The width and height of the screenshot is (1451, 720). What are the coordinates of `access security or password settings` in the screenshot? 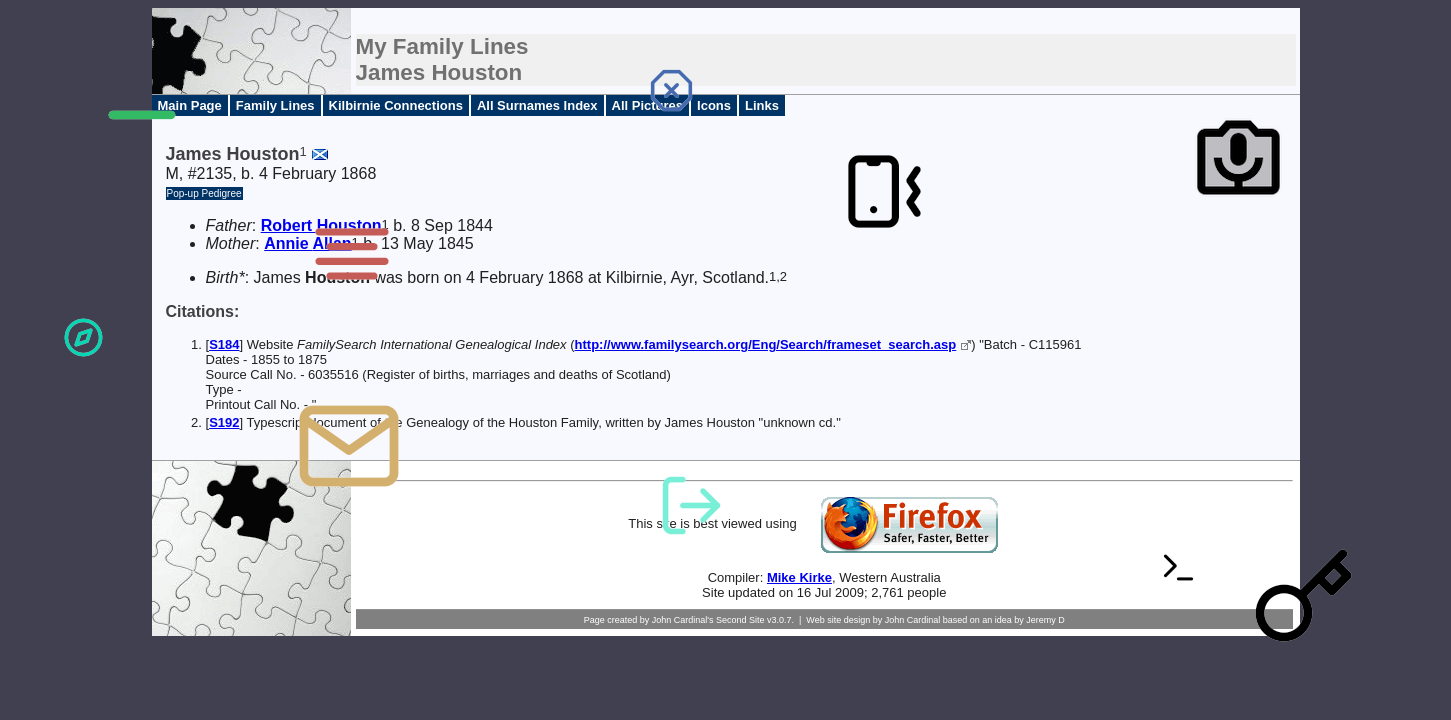 It's located at (1303, 597).